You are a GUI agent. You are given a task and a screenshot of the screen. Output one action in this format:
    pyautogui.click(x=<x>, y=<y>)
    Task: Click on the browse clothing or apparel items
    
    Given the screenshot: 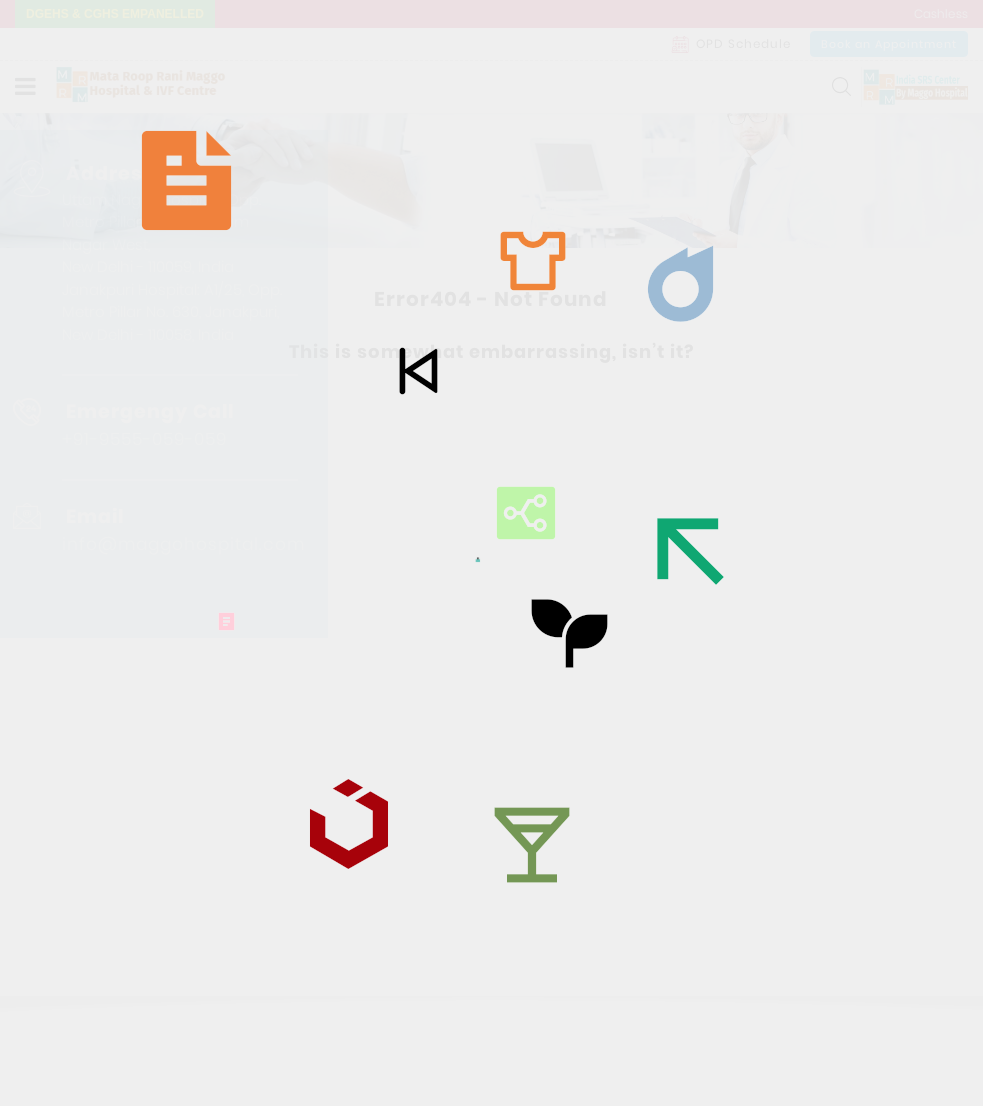 What is the action you would take?
    pyautogui.click(x=533, y=261)
    